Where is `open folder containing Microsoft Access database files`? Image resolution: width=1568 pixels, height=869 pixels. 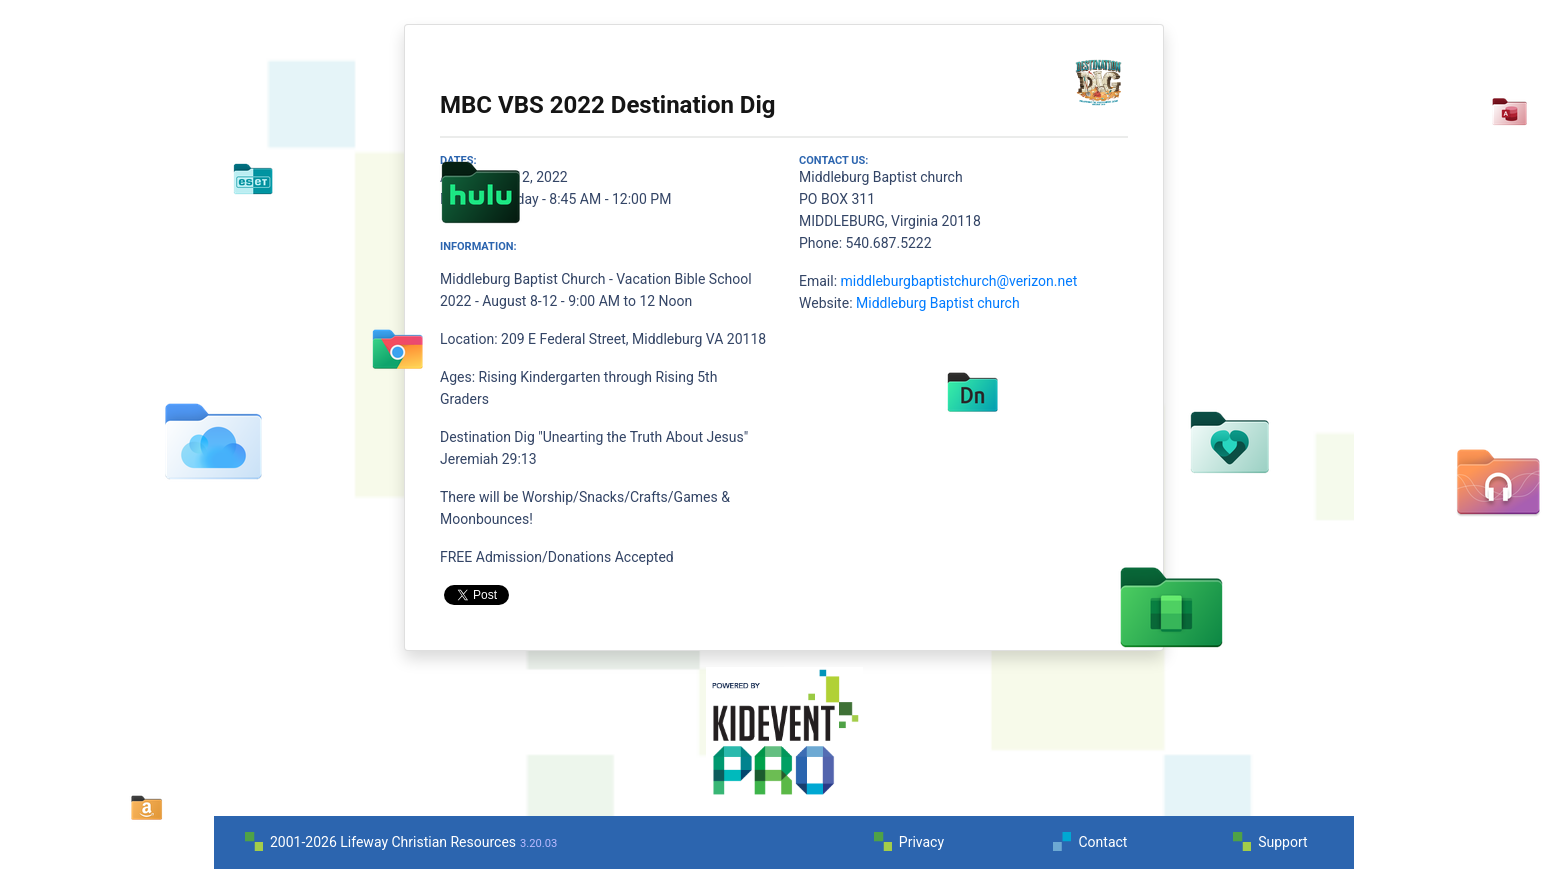
open folder containing Microsoft Access database files is located at coordinates (1509, 112).